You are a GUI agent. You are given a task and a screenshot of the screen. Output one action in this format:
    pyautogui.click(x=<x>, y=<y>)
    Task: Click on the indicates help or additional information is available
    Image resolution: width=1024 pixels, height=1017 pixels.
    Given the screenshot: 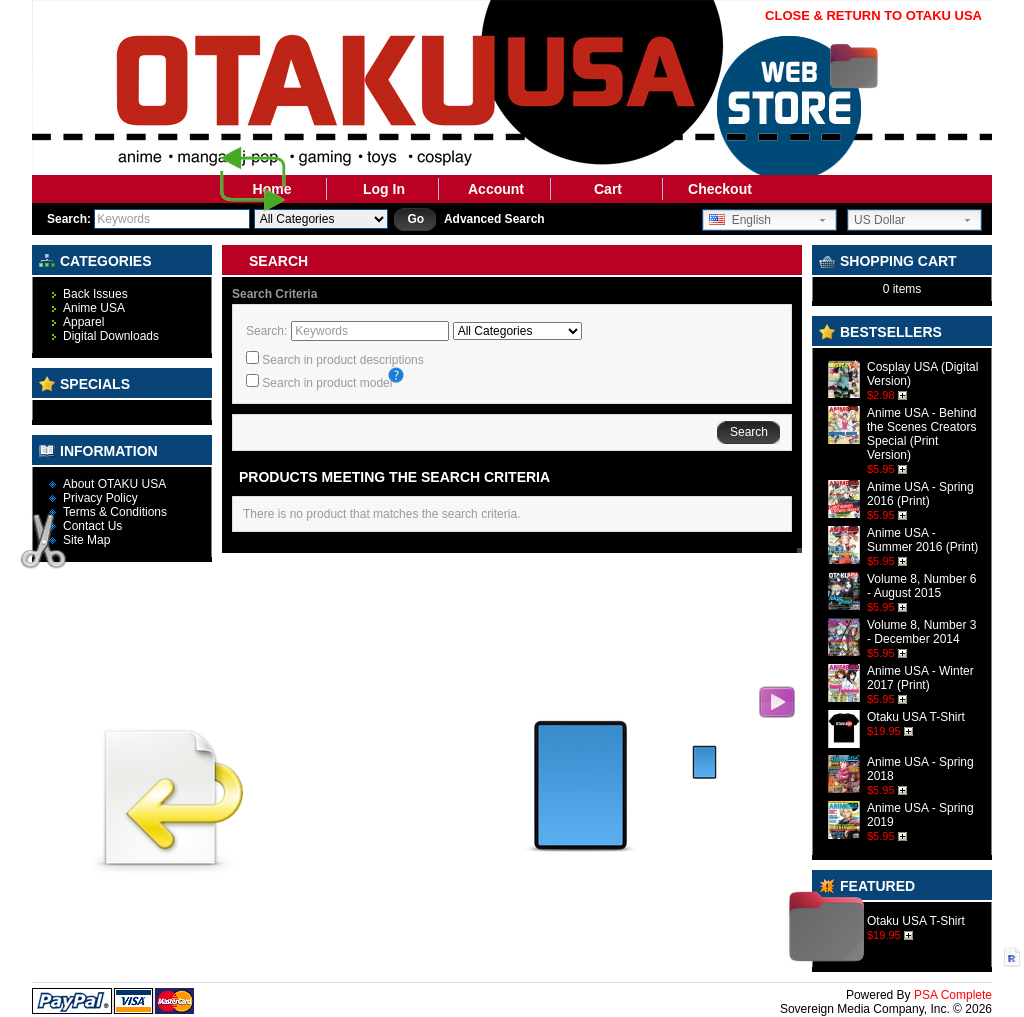 What is the action you would take?
    pyautogui.click(x=396, y=375)
    